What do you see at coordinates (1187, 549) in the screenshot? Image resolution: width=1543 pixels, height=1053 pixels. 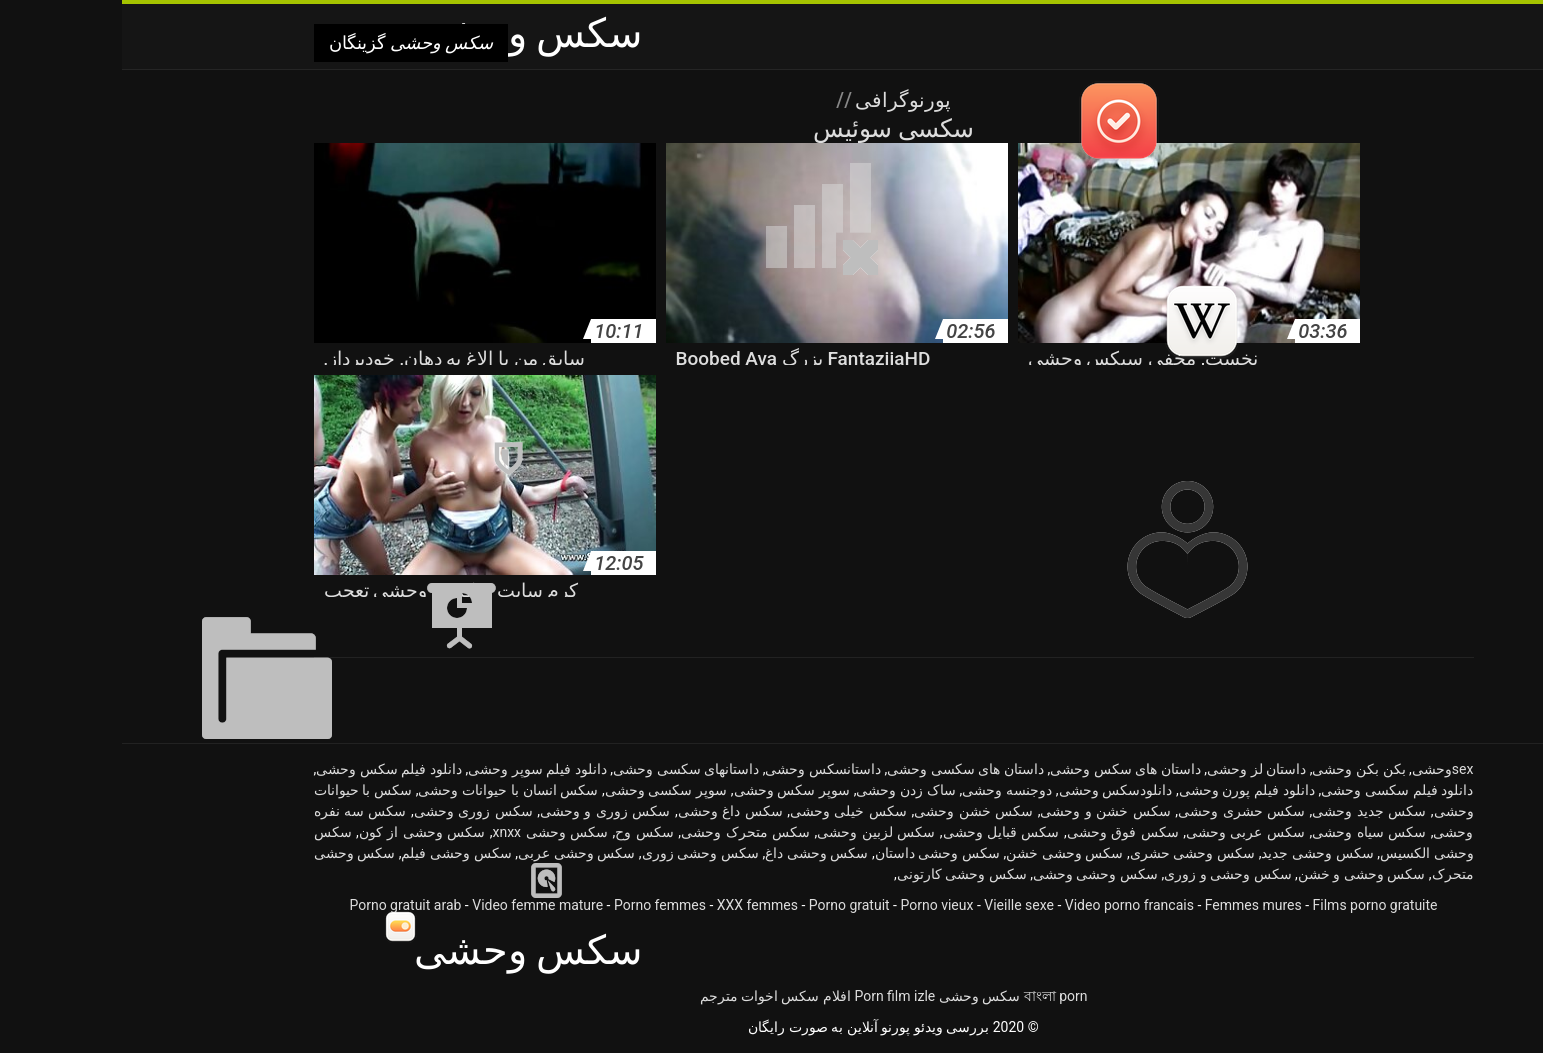 I see `access digital wellbeing settings` at bounding box center [1187, 549].